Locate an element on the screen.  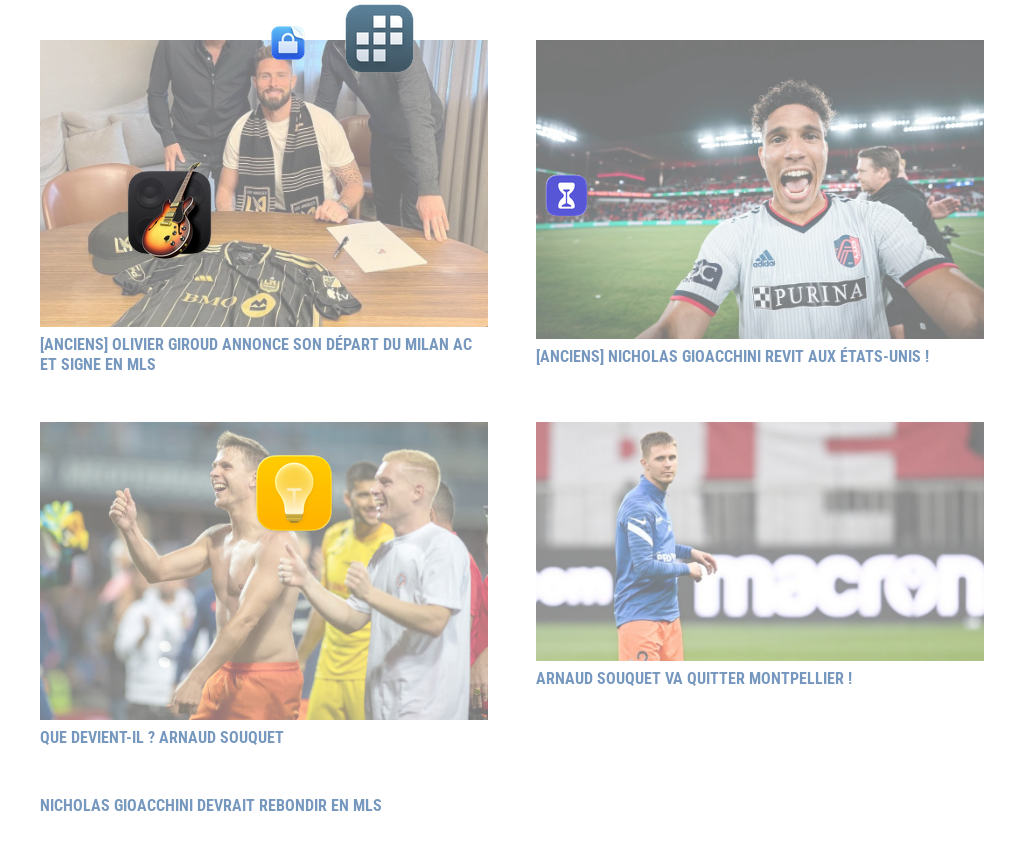
open the Tips app for helpful hints and tutorials is located at coordinates (294, 493).